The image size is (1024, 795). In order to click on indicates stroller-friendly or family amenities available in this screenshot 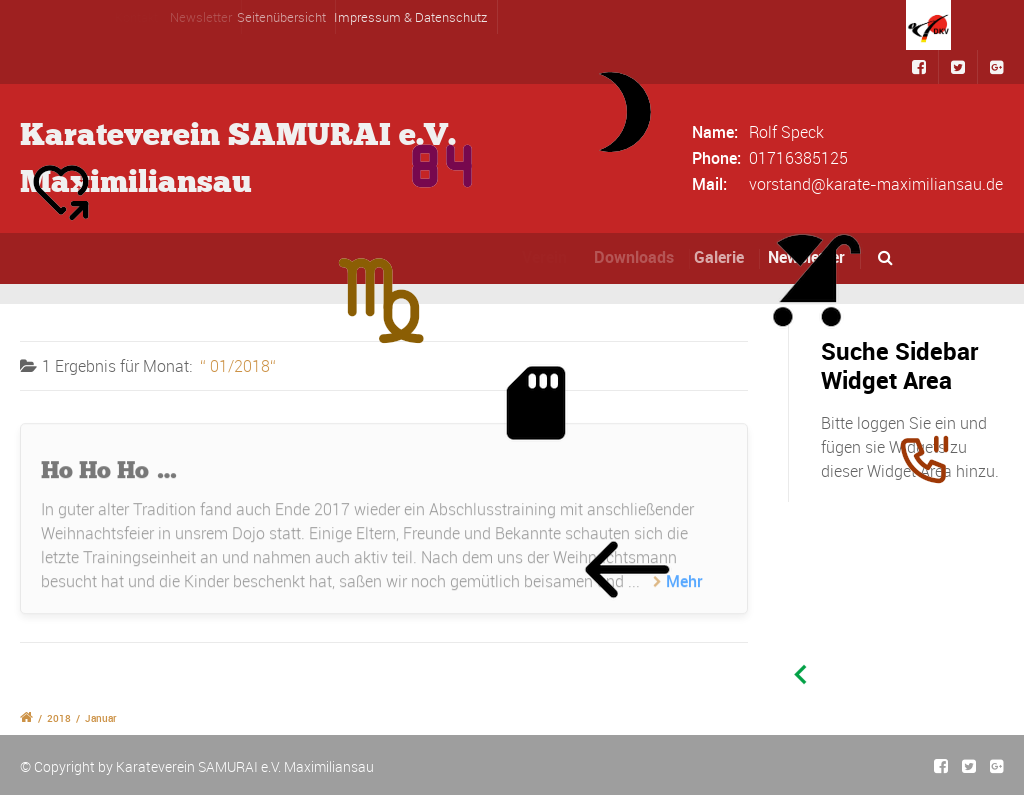, I will do `click(812, 278)`.